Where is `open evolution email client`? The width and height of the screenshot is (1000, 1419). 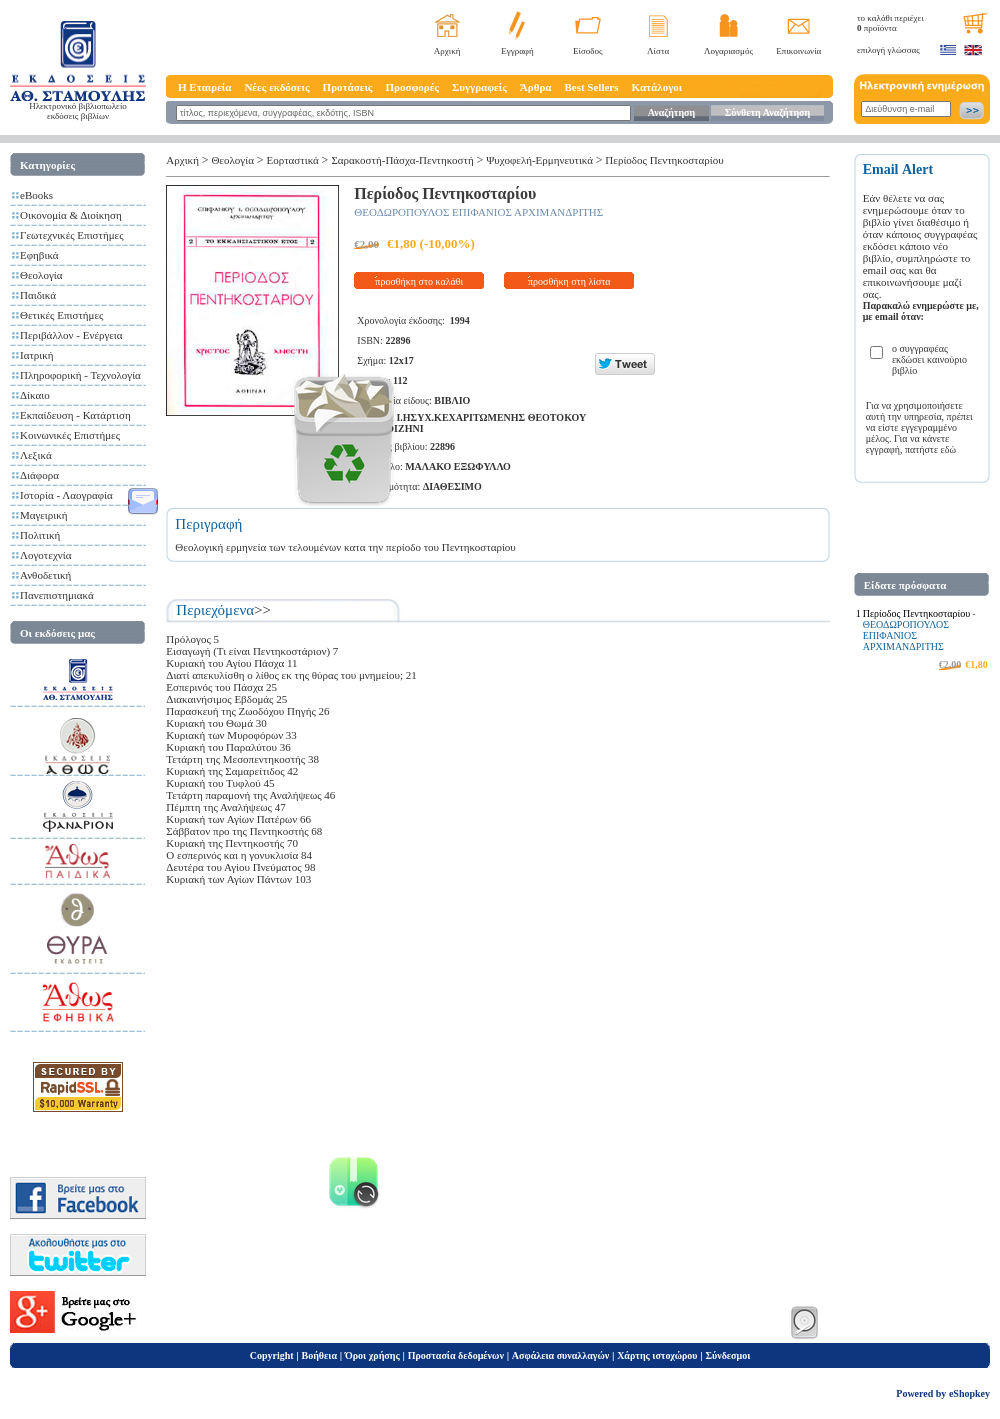 open evolution email client is located at coordinates (143, 501).